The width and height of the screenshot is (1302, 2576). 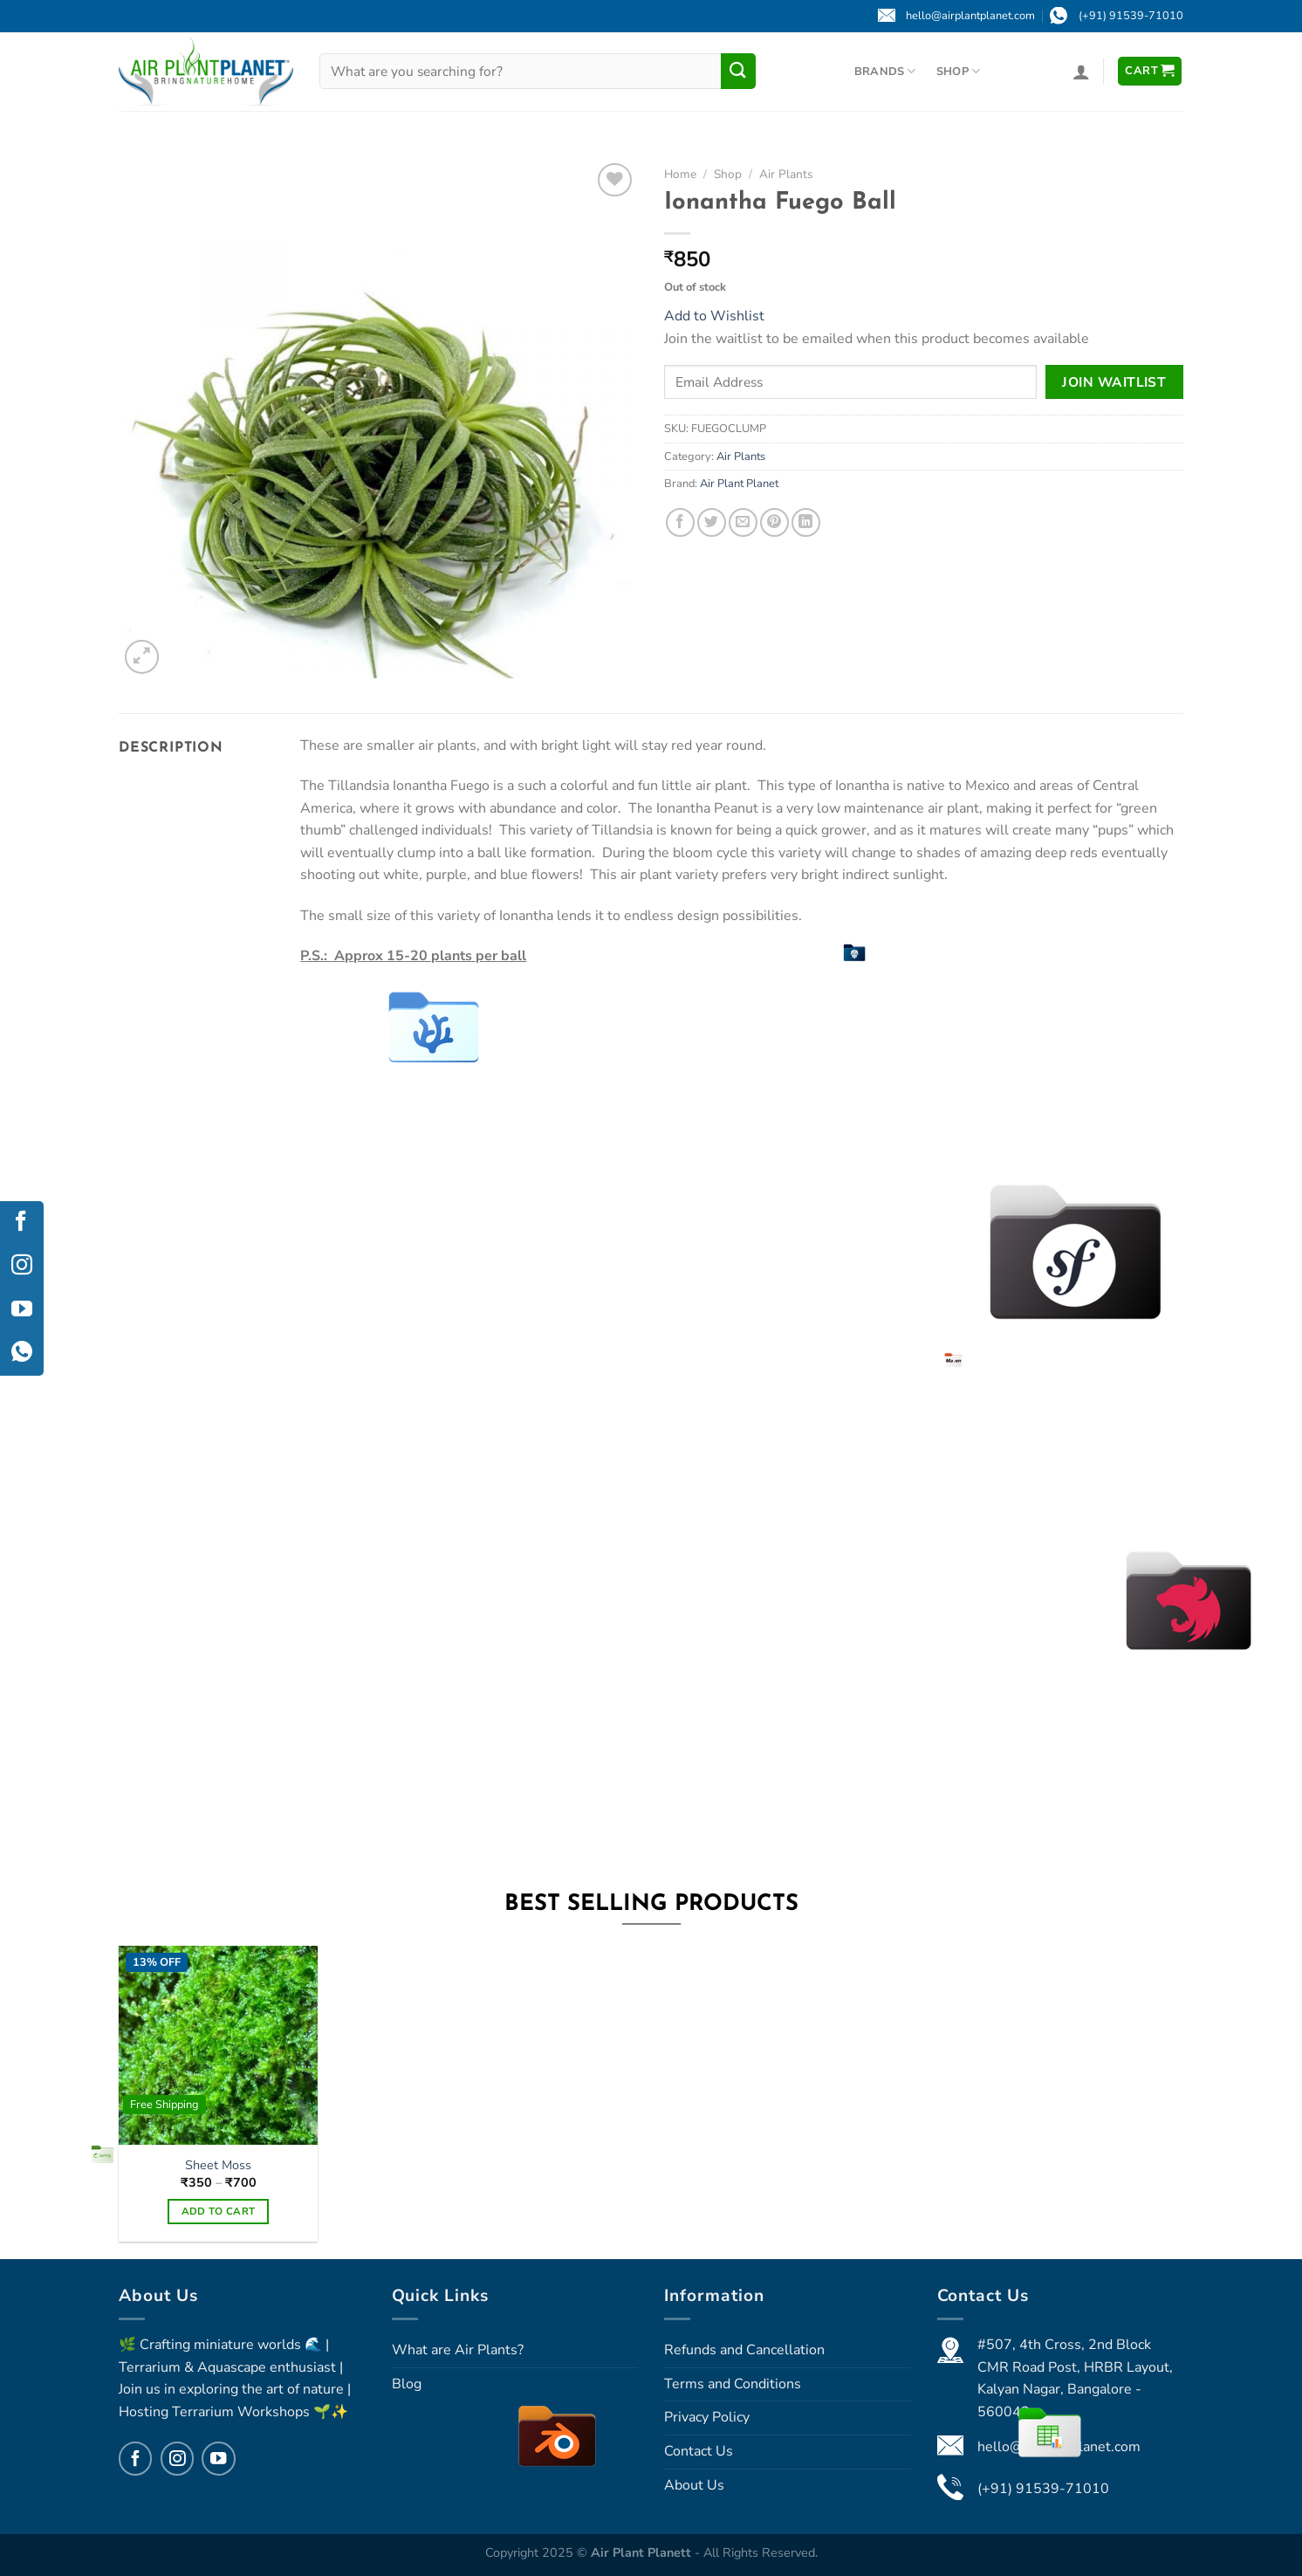 What do you see at coordinates (433, 1029) in the screenshot?
I see `folder containing VSCodium projects or files` at bounding box center [433, 1029].